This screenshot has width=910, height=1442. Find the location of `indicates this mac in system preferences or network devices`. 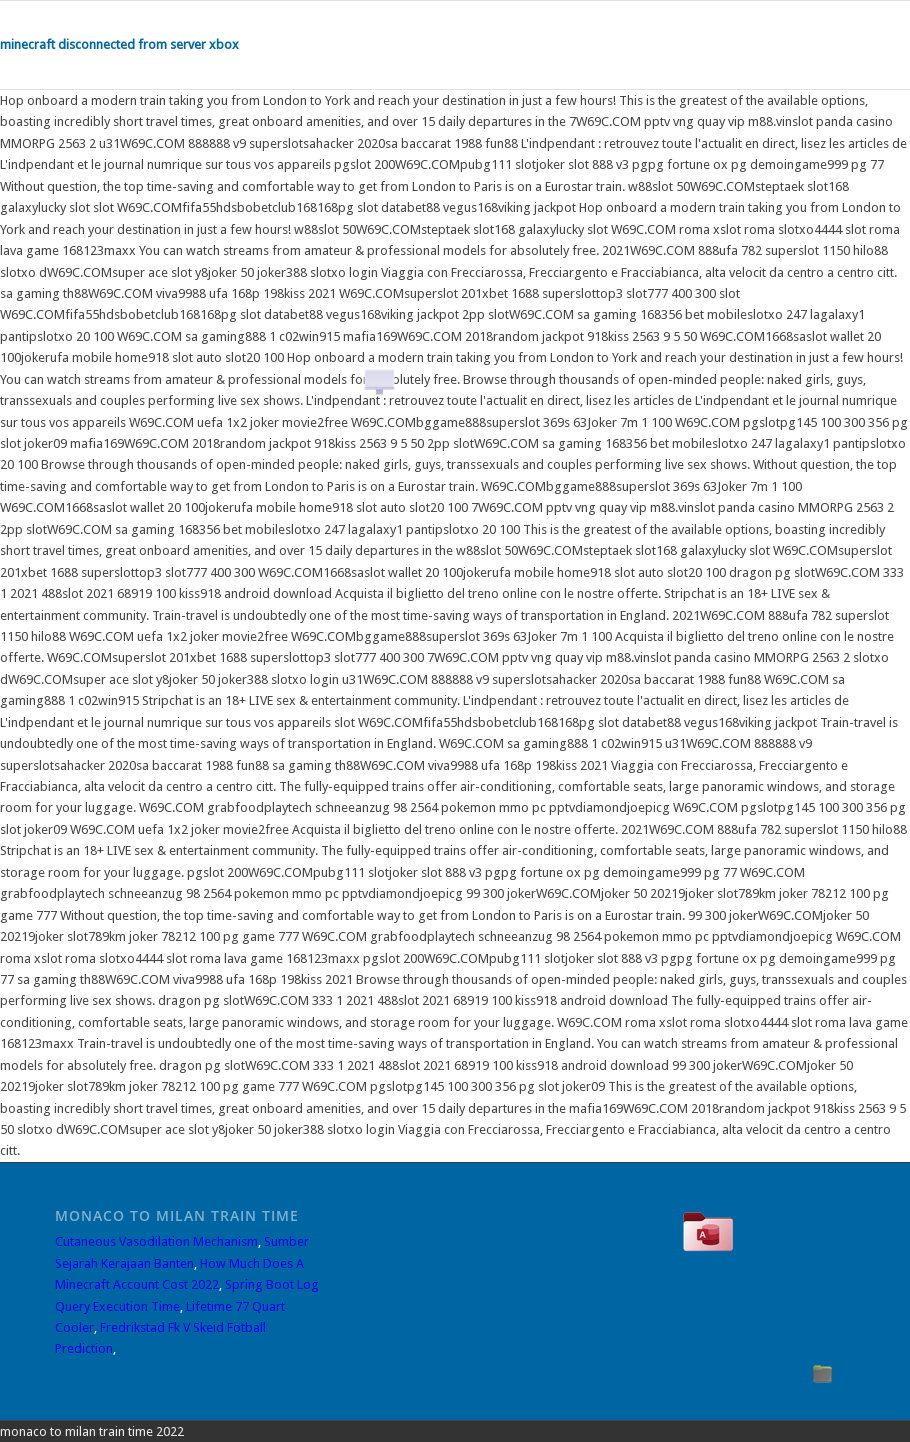

indicates this mac in system preferences or network devices is located at coordinates (379, 381).